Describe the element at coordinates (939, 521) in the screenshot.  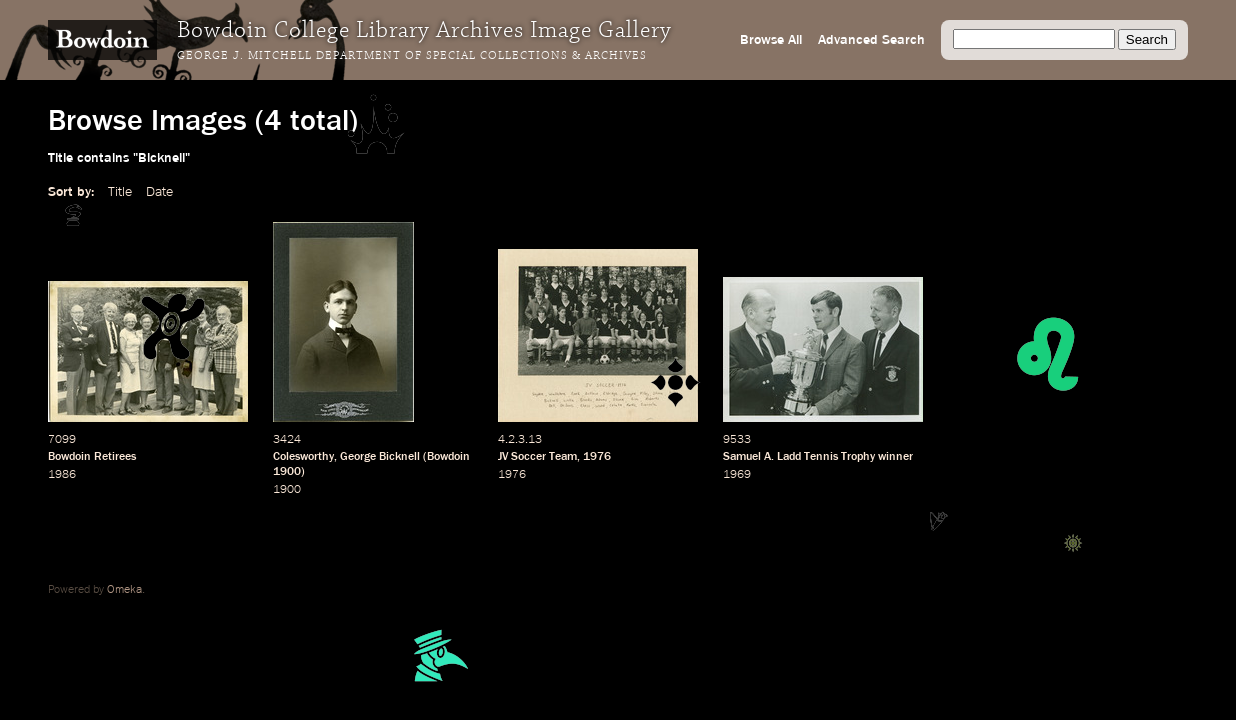
I see `equip or access arrow ammunition` at that location.